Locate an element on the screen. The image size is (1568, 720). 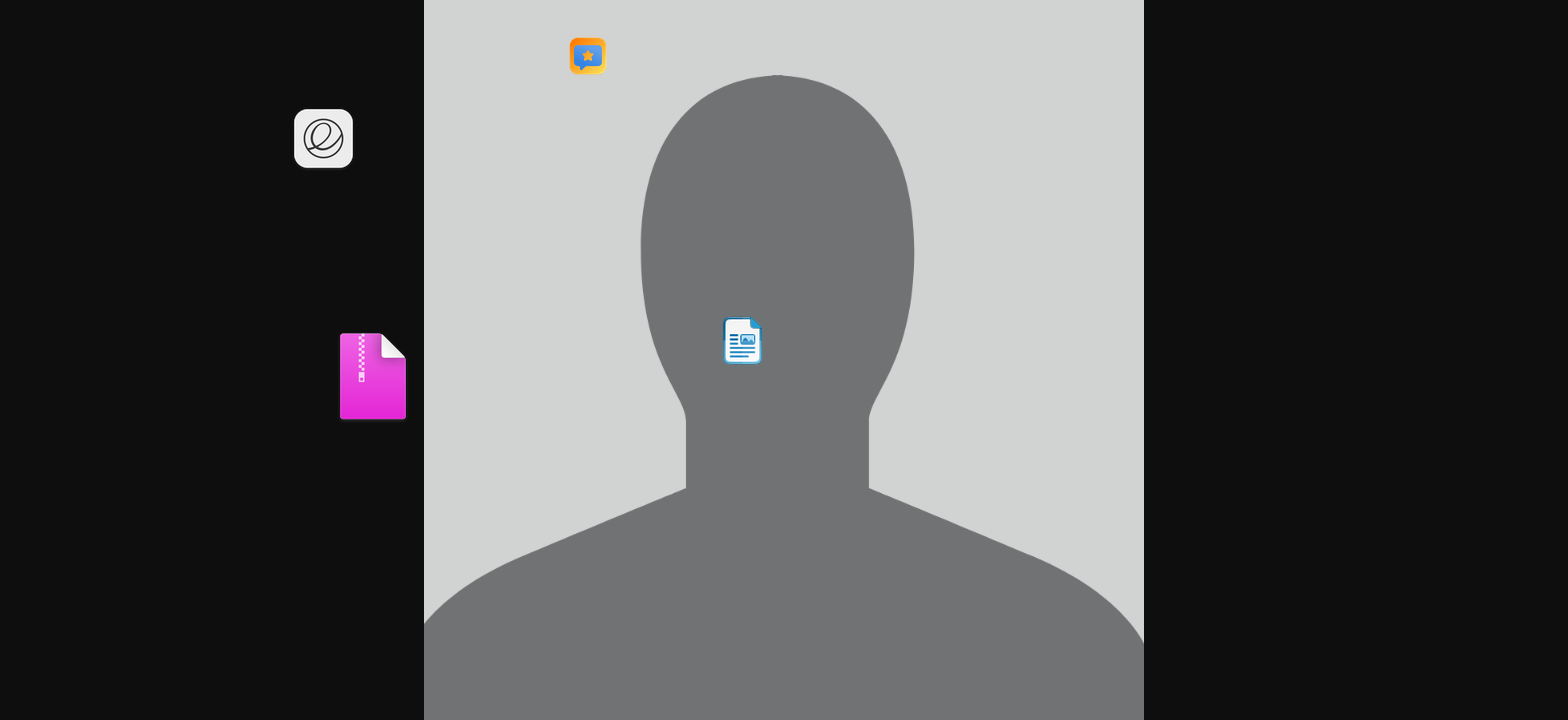
open a compressed RAR archive file is located at coordinates (373, 378).